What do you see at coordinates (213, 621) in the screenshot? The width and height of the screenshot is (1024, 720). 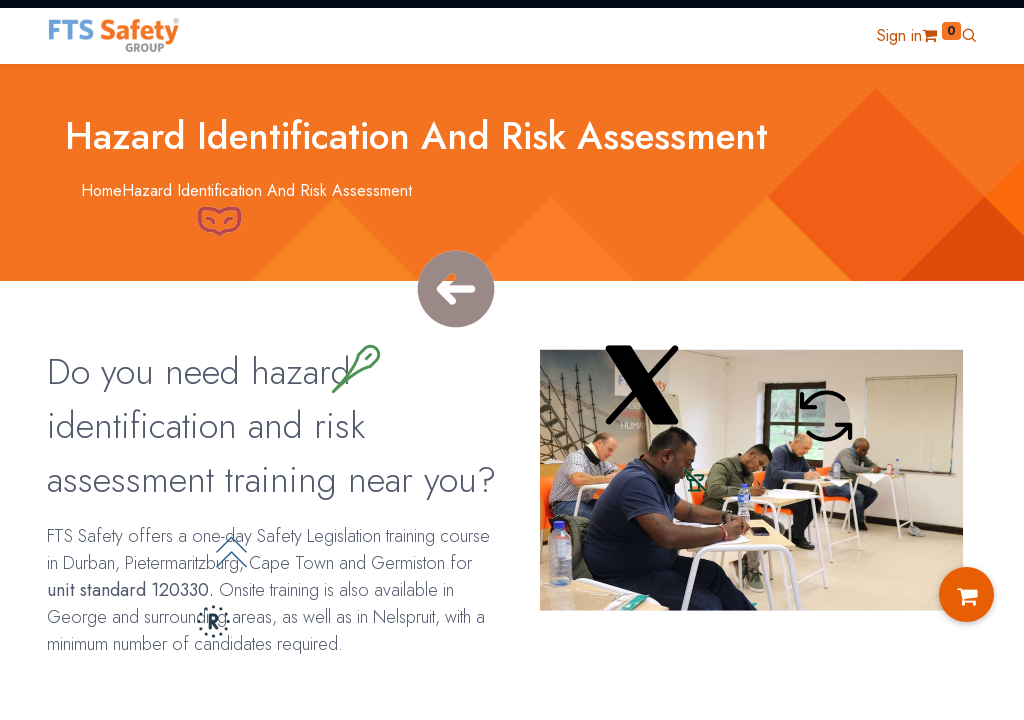 I see `indicates registered trademark or rights reserved` at bounding box center [213, 621].